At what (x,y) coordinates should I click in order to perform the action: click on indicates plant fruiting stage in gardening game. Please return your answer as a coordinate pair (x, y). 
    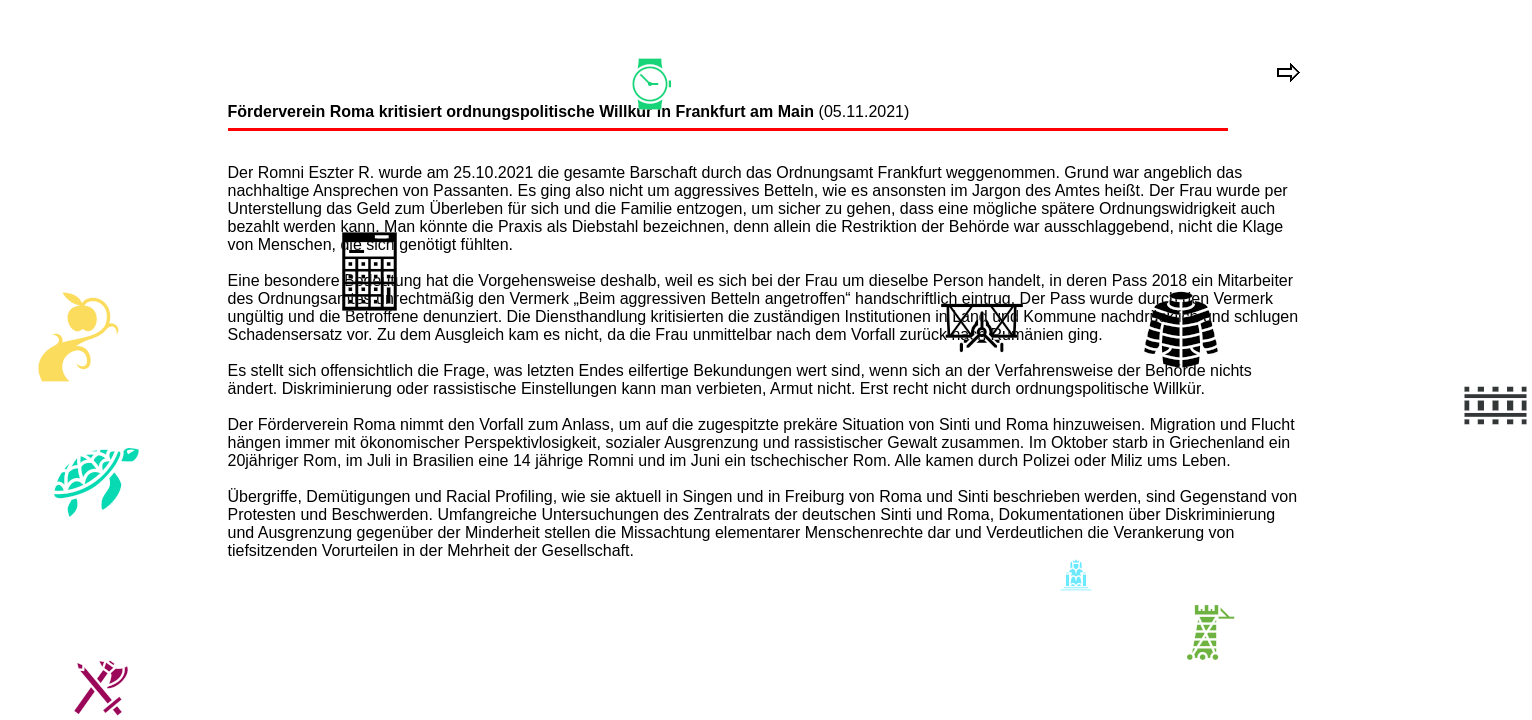
    Looking at the image, I should click on (76, 337).